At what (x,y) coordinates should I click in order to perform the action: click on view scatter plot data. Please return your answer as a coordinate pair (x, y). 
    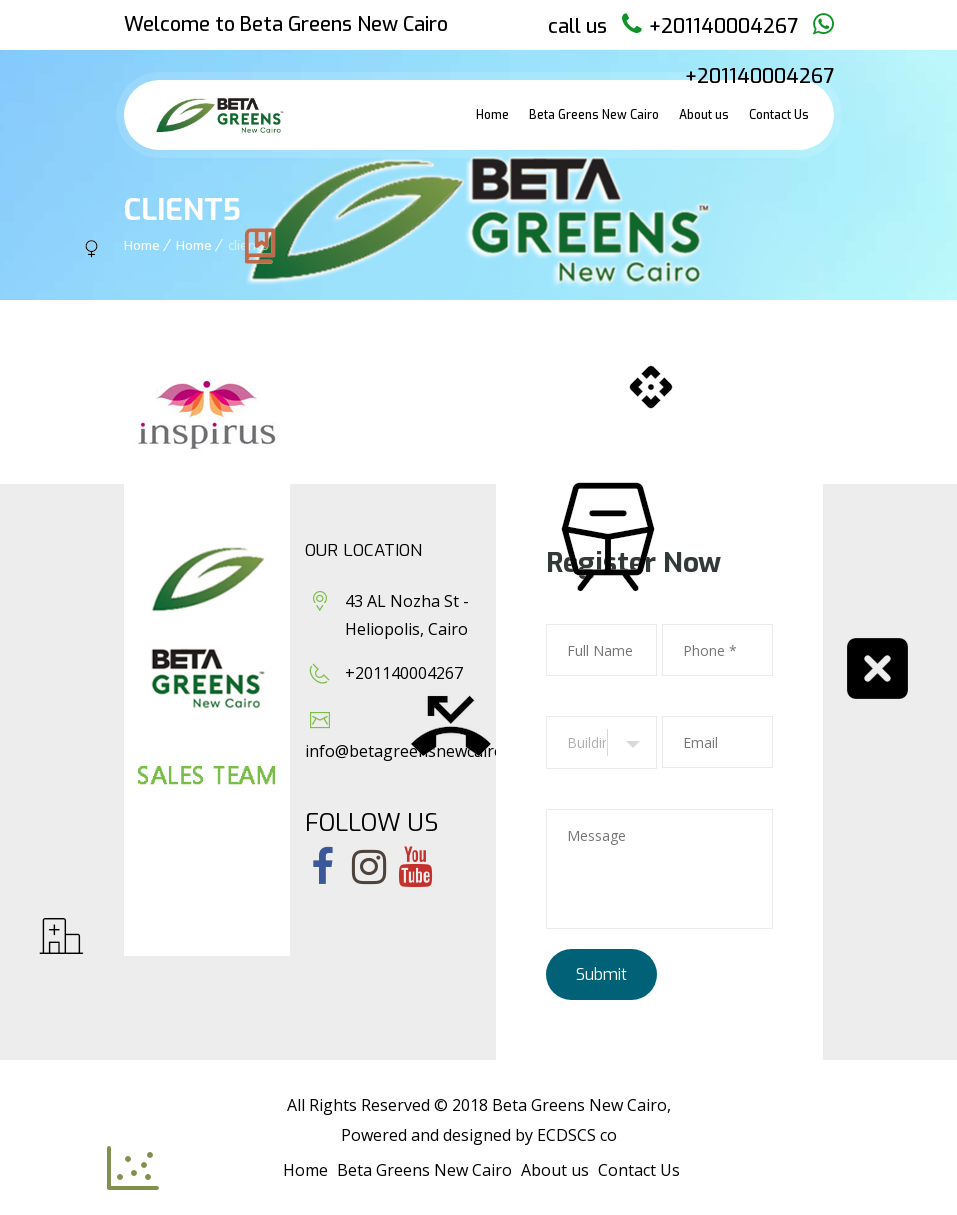
    Looking at the image, I should click on (133, 1168).